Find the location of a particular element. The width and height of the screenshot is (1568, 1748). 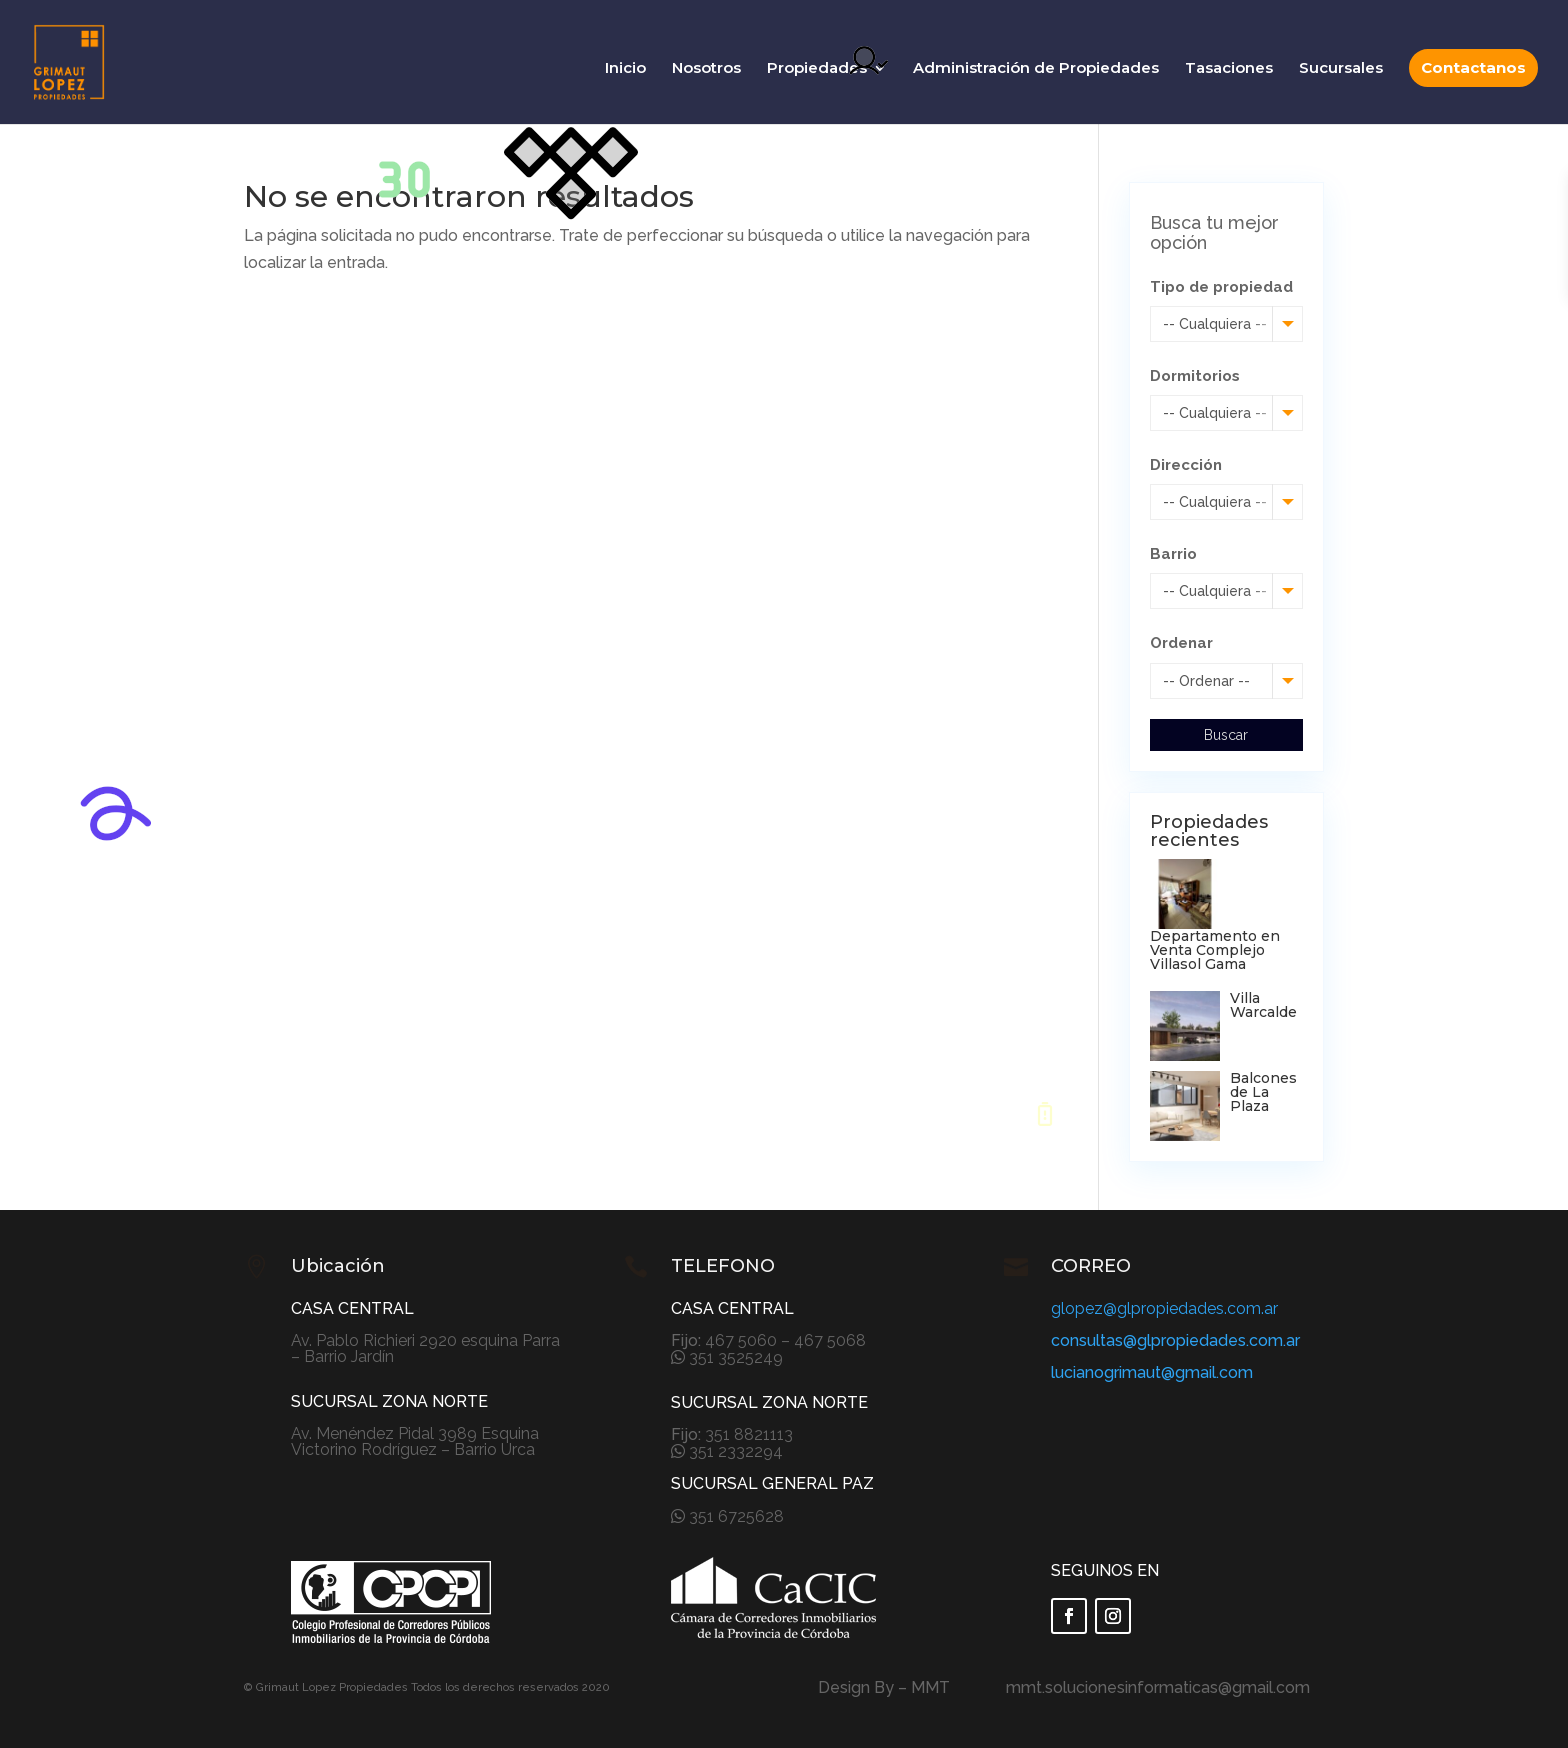

confirm or verify a user account is located at coordinates (867, 61).